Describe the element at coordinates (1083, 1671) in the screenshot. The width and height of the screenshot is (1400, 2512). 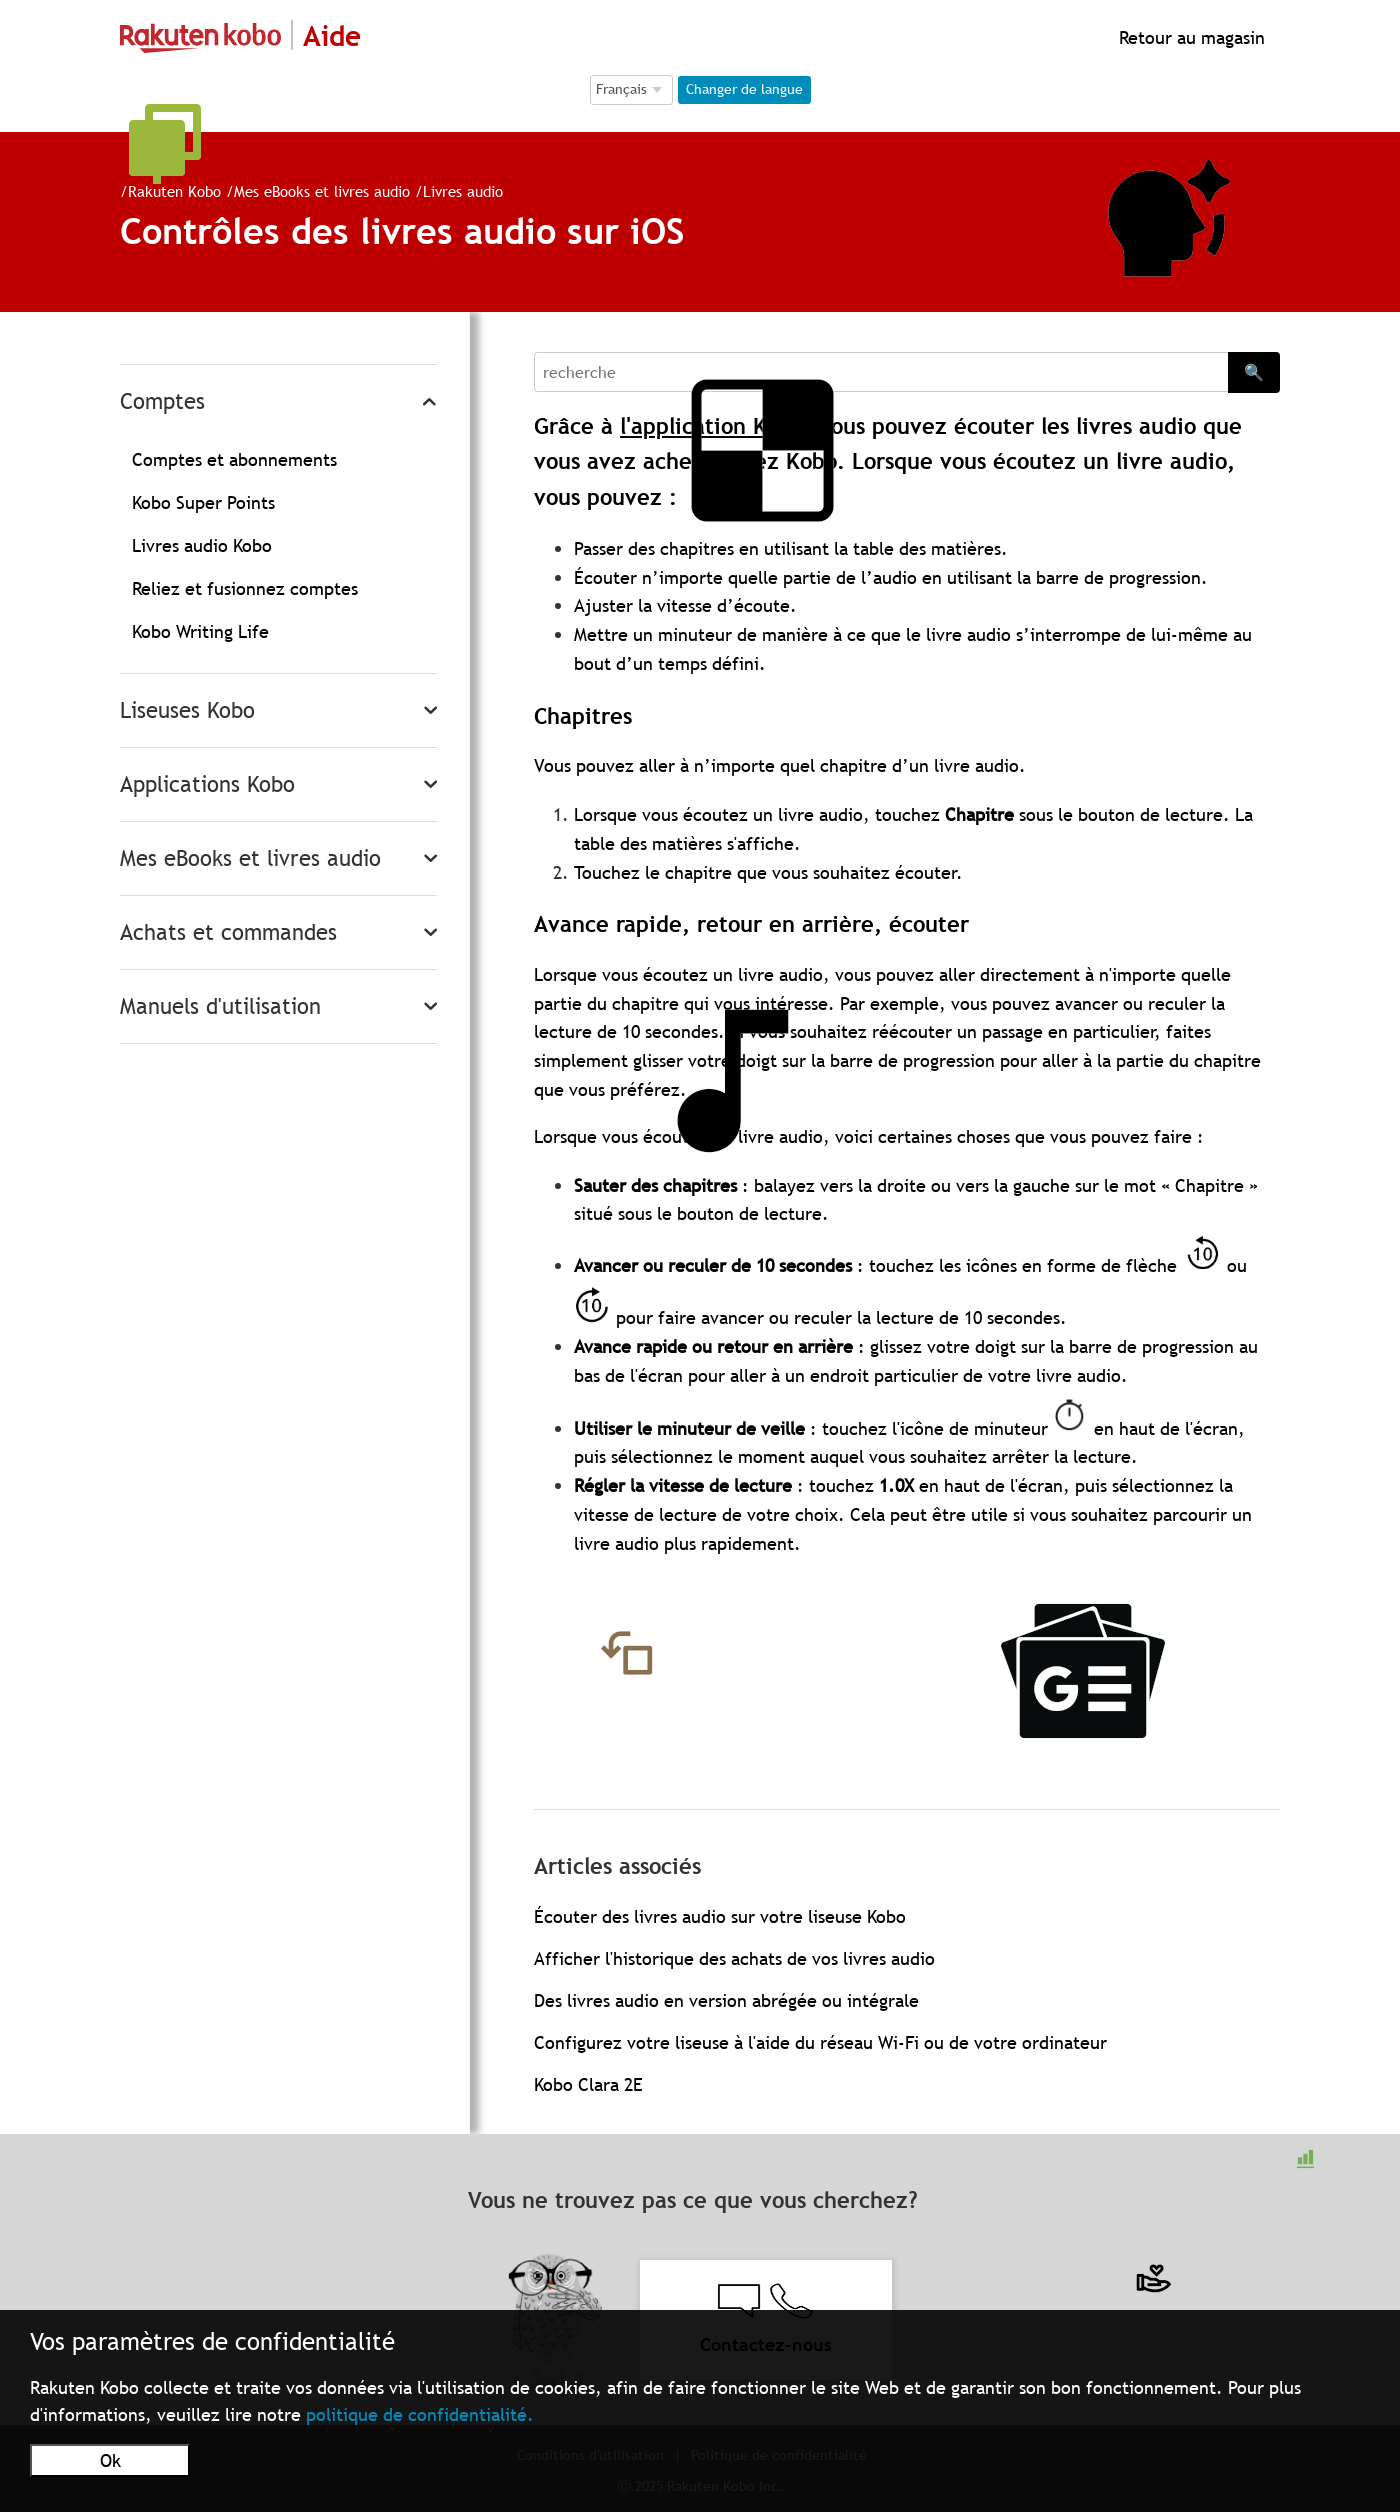
I see `open Google News app` at that location.